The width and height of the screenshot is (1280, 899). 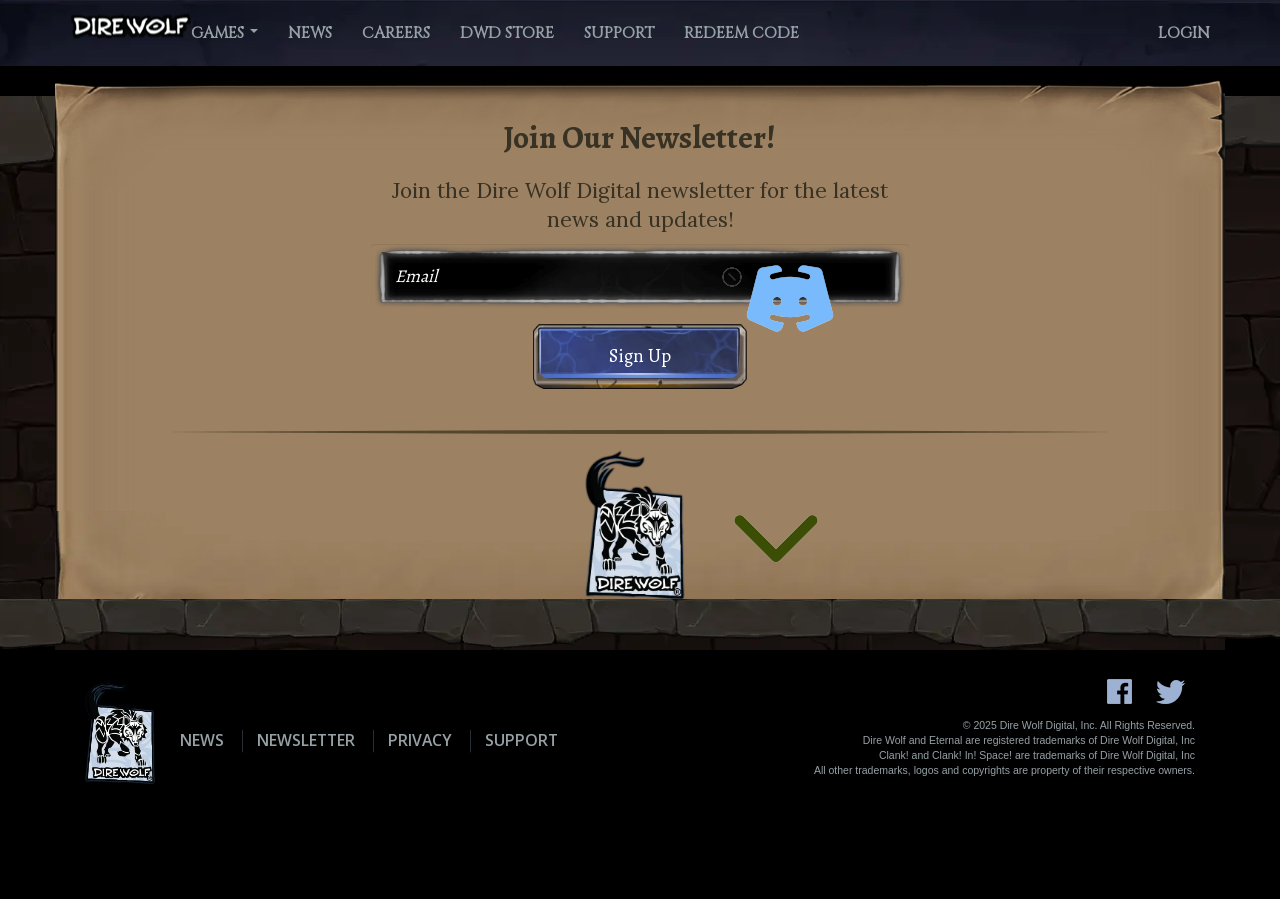 What do you see at coordinates (732, 277) in the screenshot?
I see `indicates a prohibited or restricted action` at bounding box center [732, 277].